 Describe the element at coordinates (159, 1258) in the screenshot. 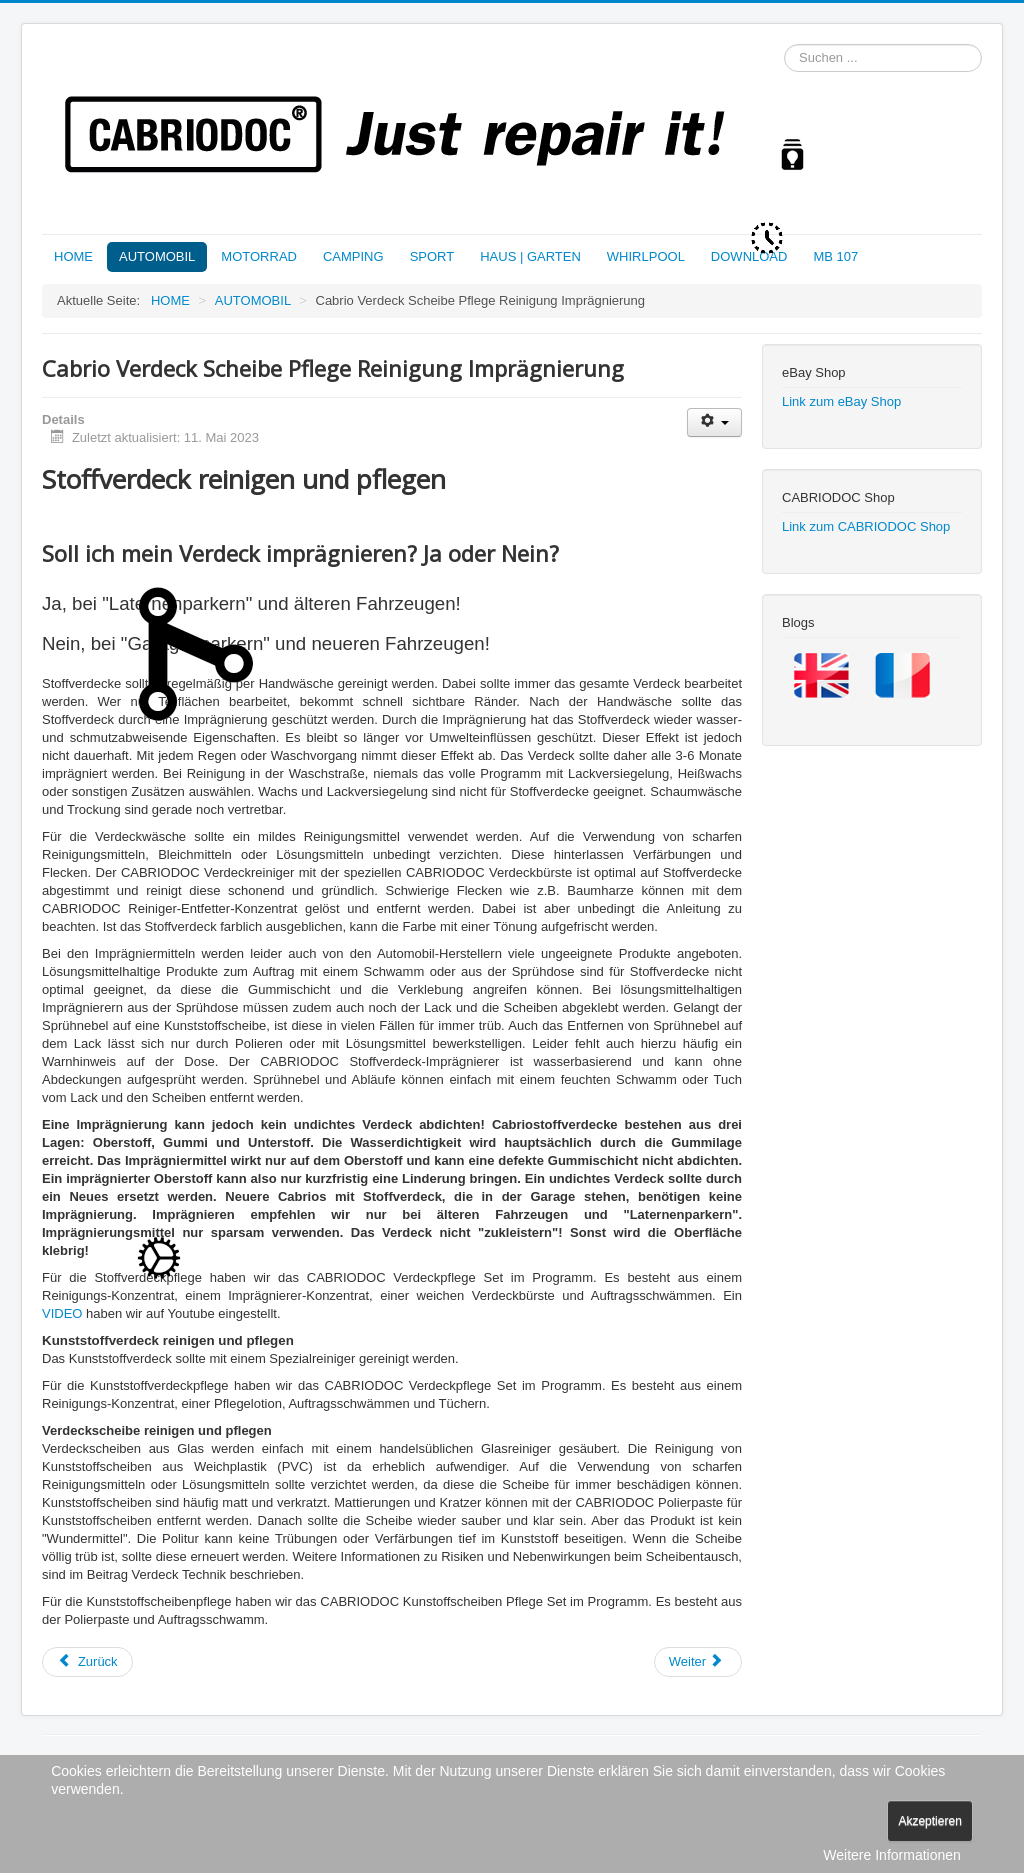

I see `access settings` at that location.